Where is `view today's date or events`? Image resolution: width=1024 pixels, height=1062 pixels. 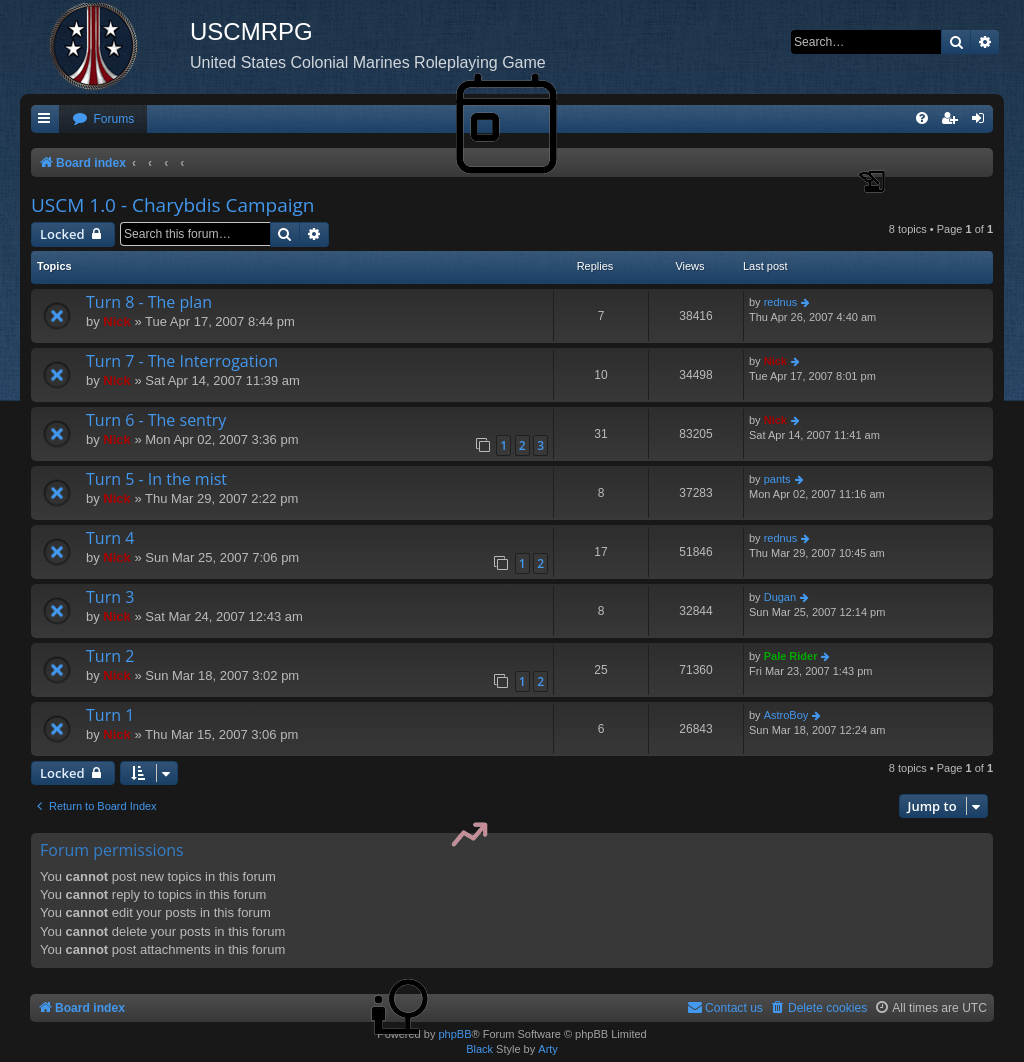
view today's date or events is located at coordinates (506, 123).